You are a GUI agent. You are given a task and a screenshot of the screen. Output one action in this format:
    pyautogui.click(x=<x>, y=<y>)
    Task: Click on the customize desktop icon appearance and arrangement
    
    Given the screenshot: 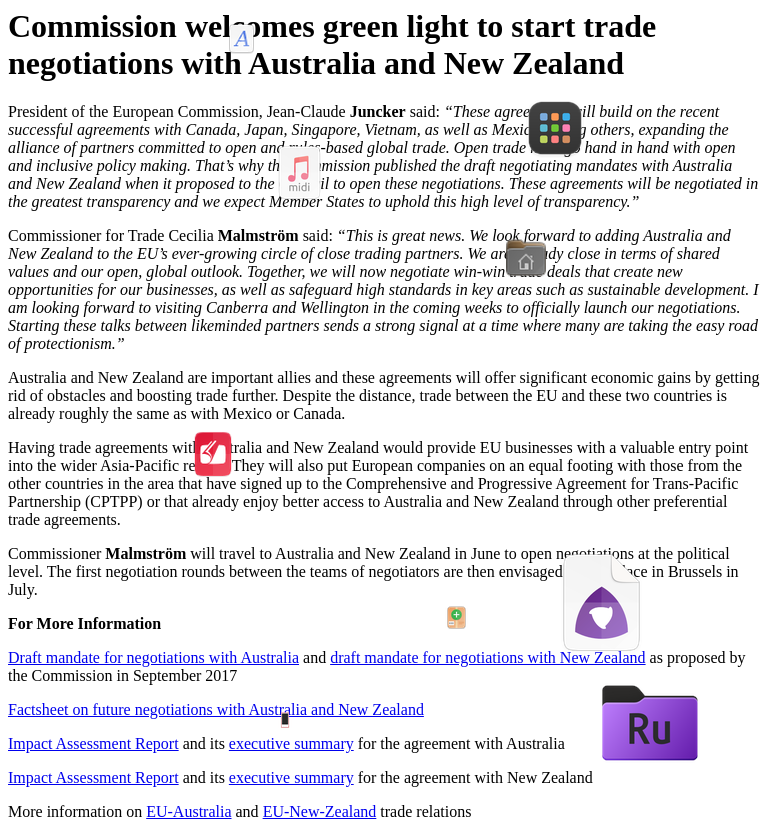 What is the action you would take?
    pyautogui.click(x=555, y=129)
    